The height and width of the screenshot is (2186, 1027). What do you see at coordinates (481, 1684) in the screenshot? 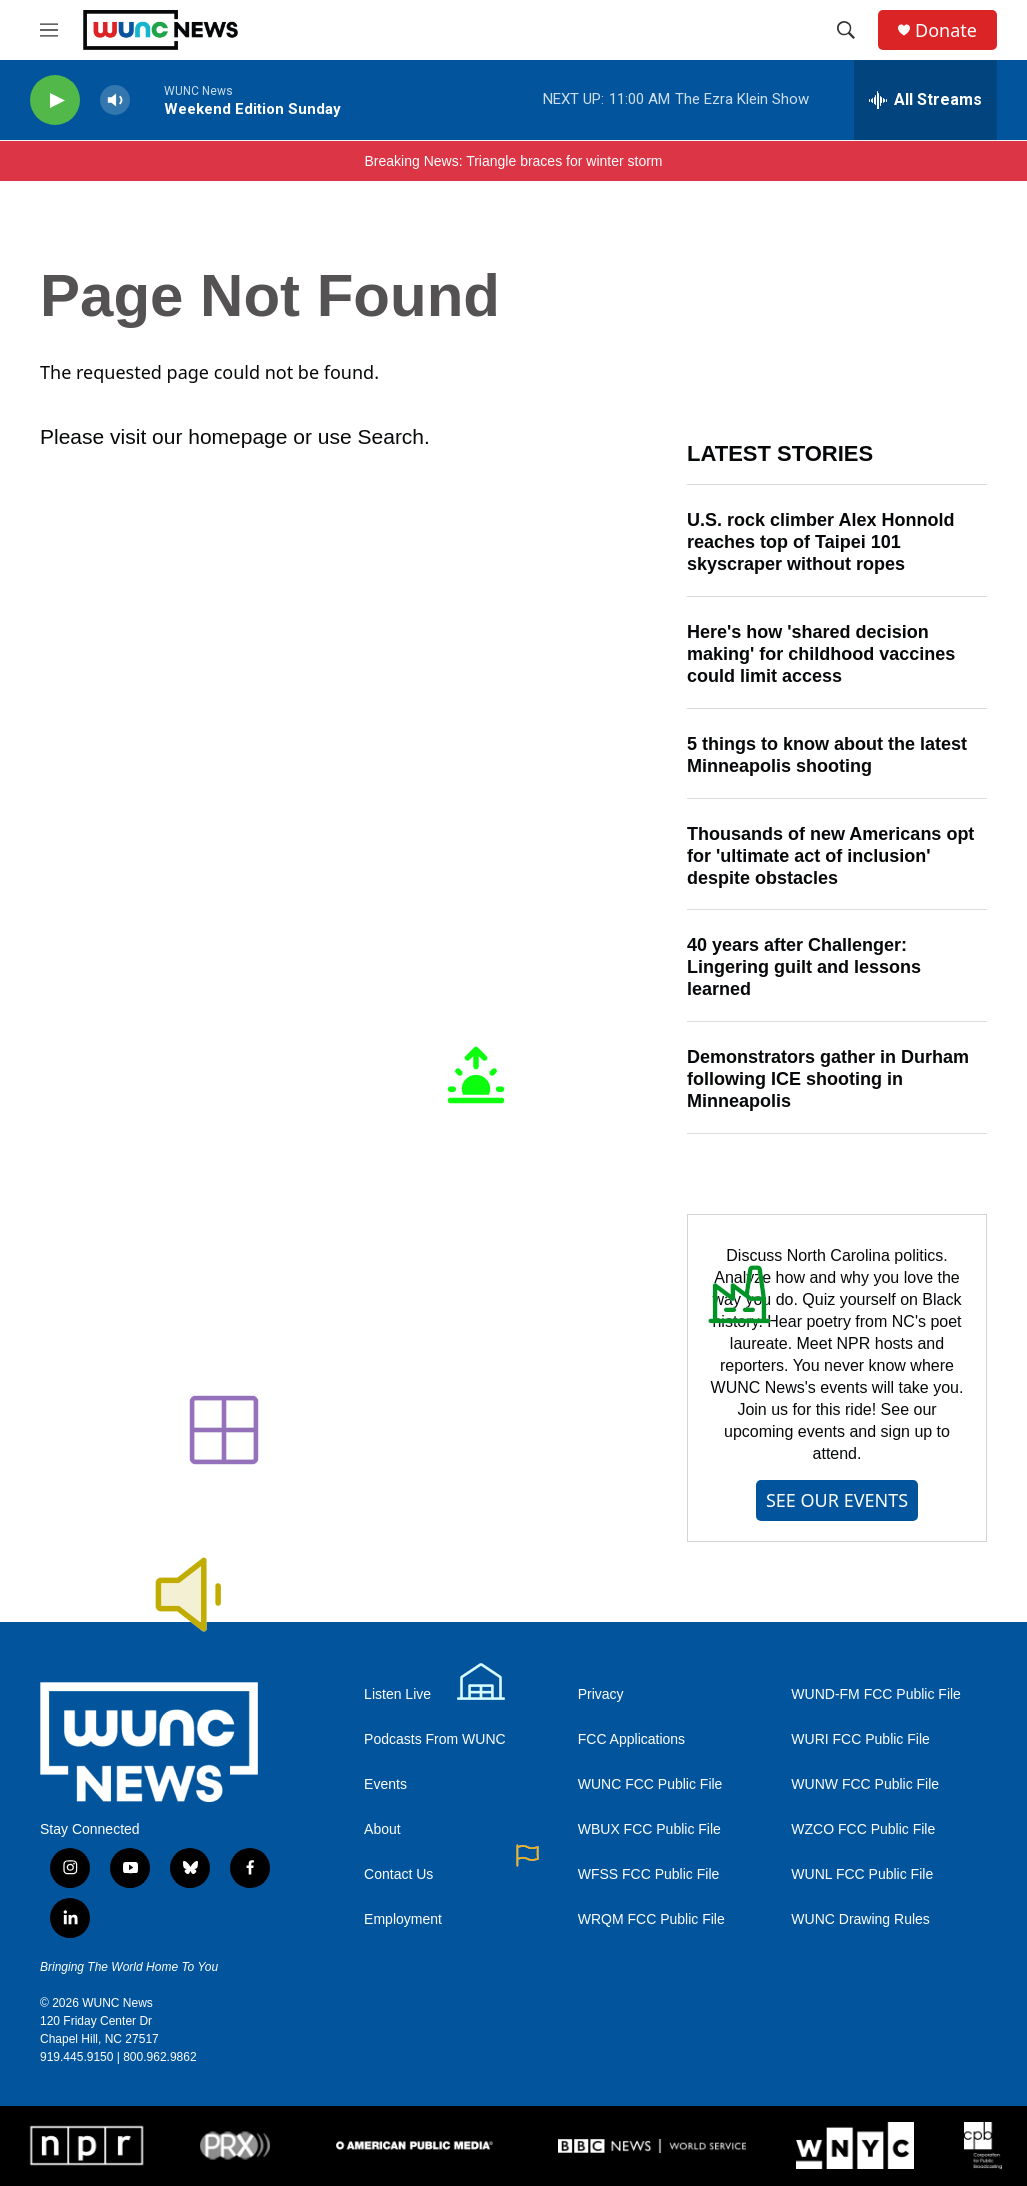
I see `access garage or parking settings` at bounding box center [481, 1684].